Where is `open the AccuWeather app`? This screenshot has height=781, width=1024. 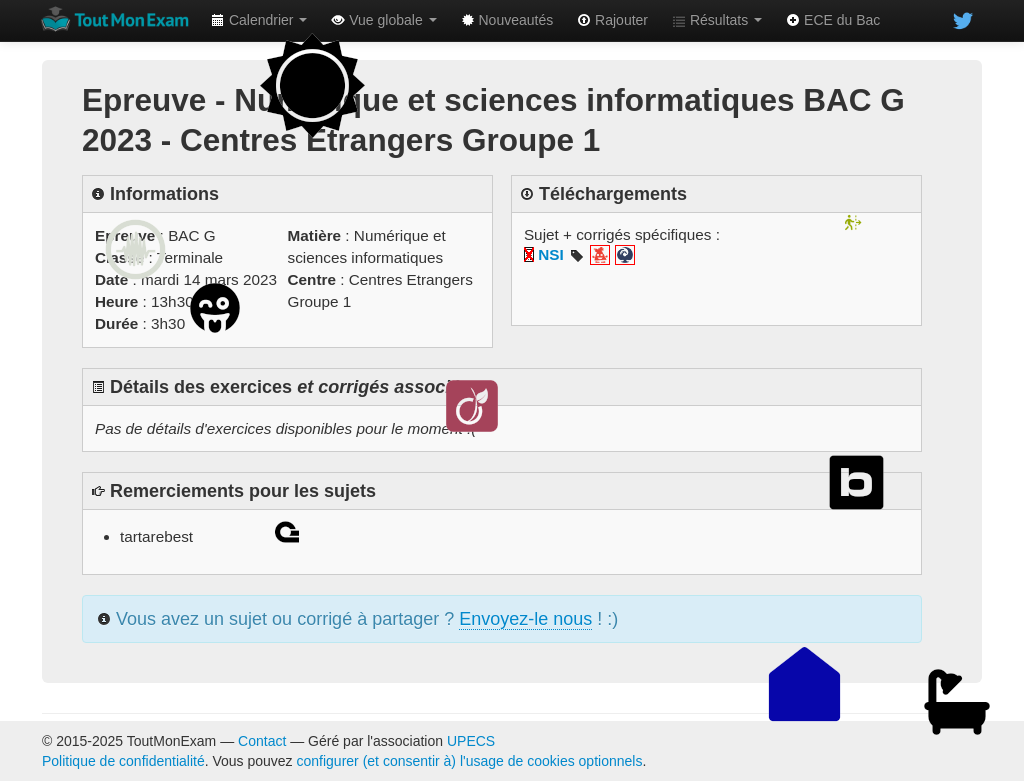 open the AccuWeather app is located at coordinates (312, 85).